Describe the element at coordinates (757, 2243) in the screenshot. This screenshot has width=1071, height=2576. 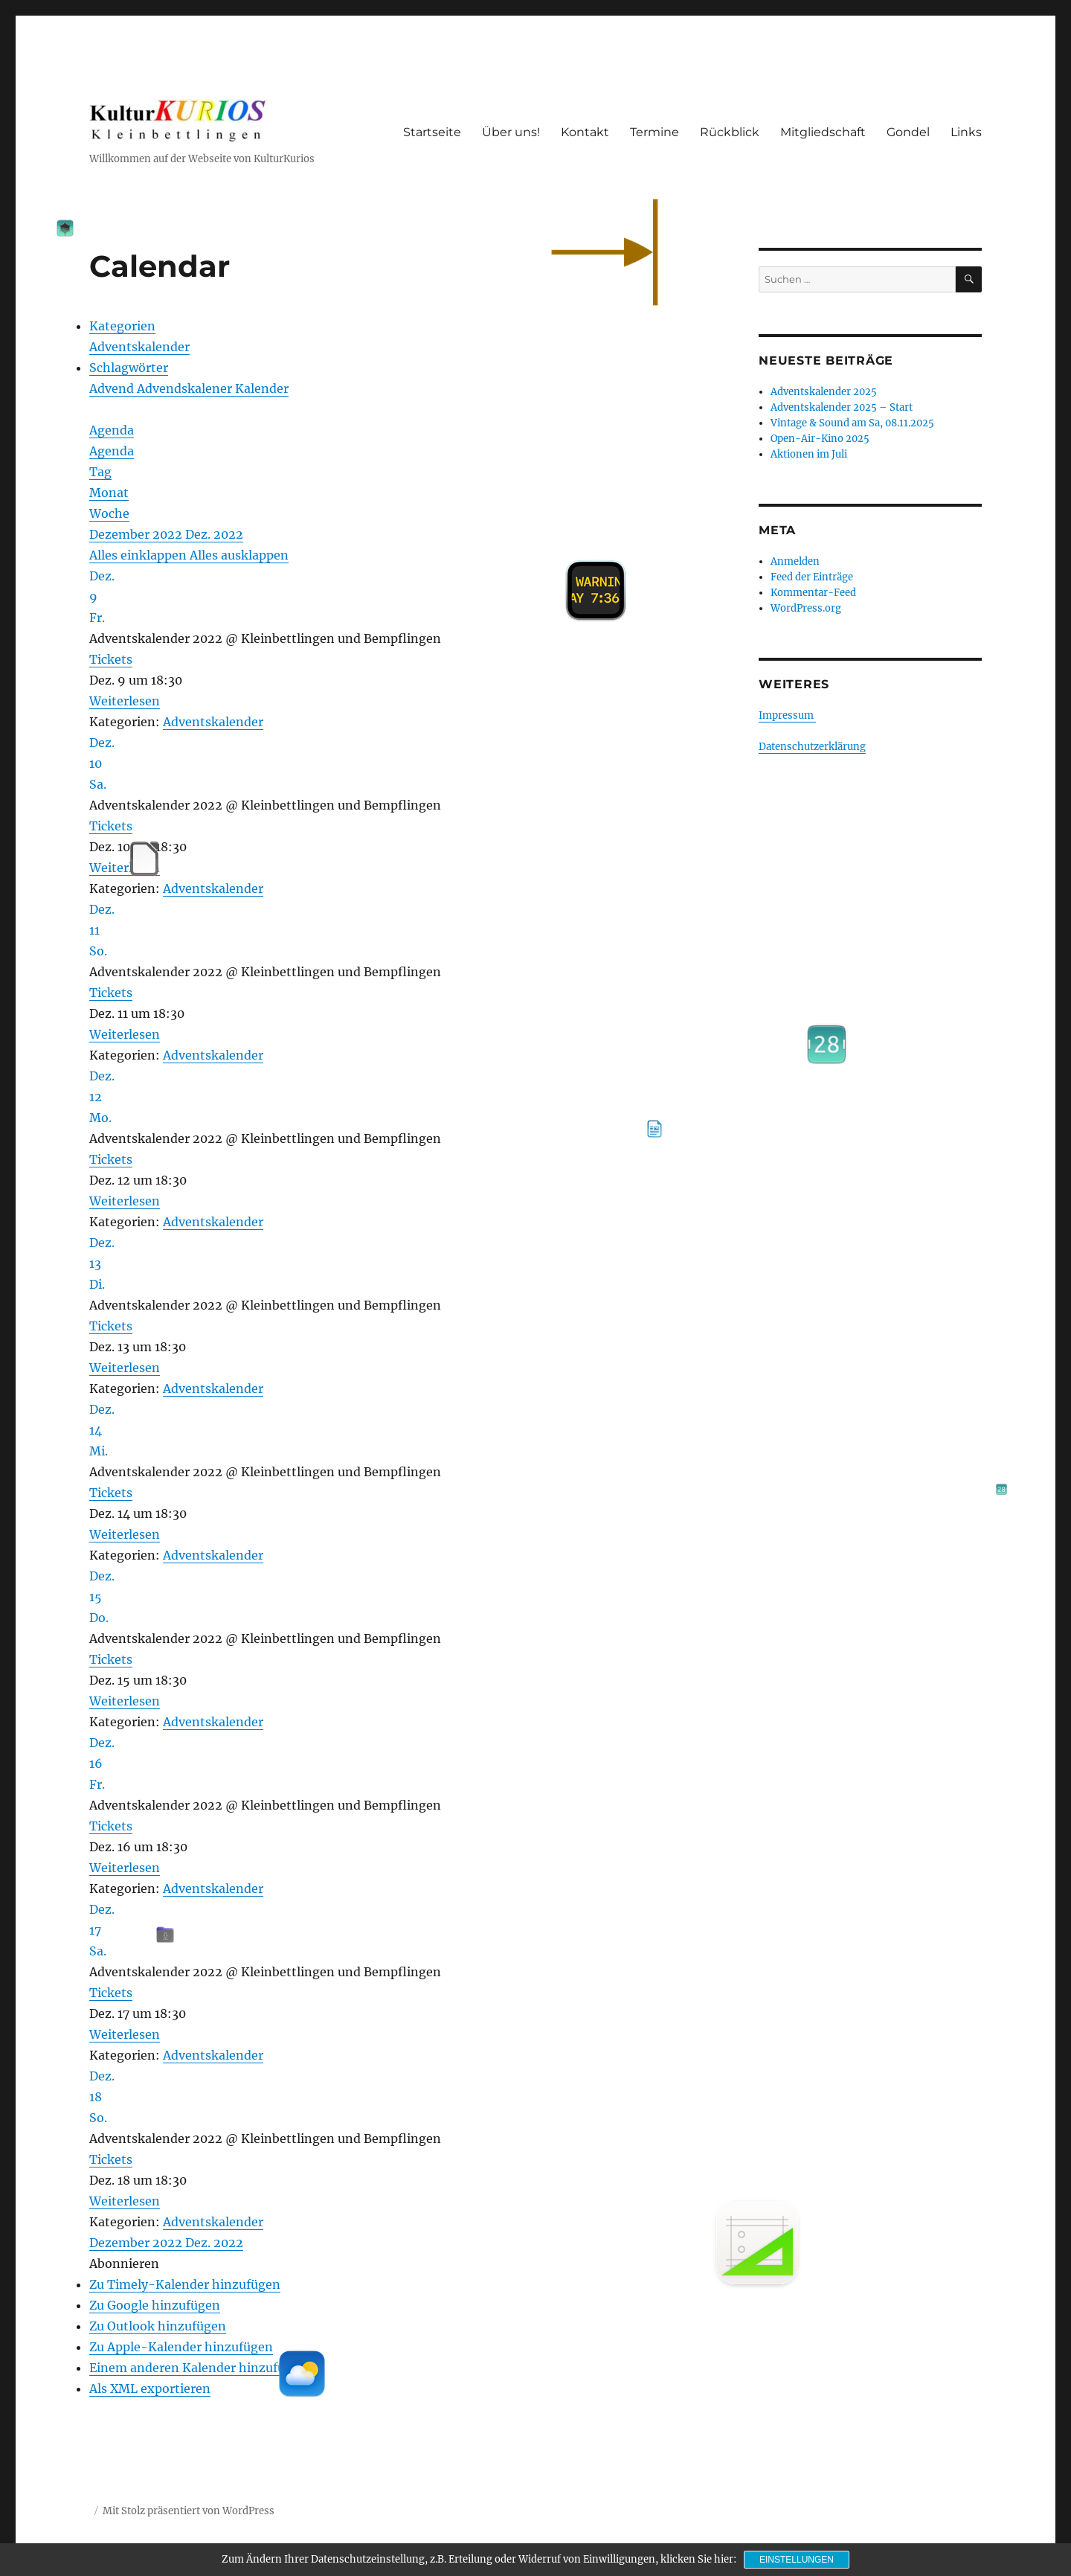
I see `open glade interface designer` at that location.